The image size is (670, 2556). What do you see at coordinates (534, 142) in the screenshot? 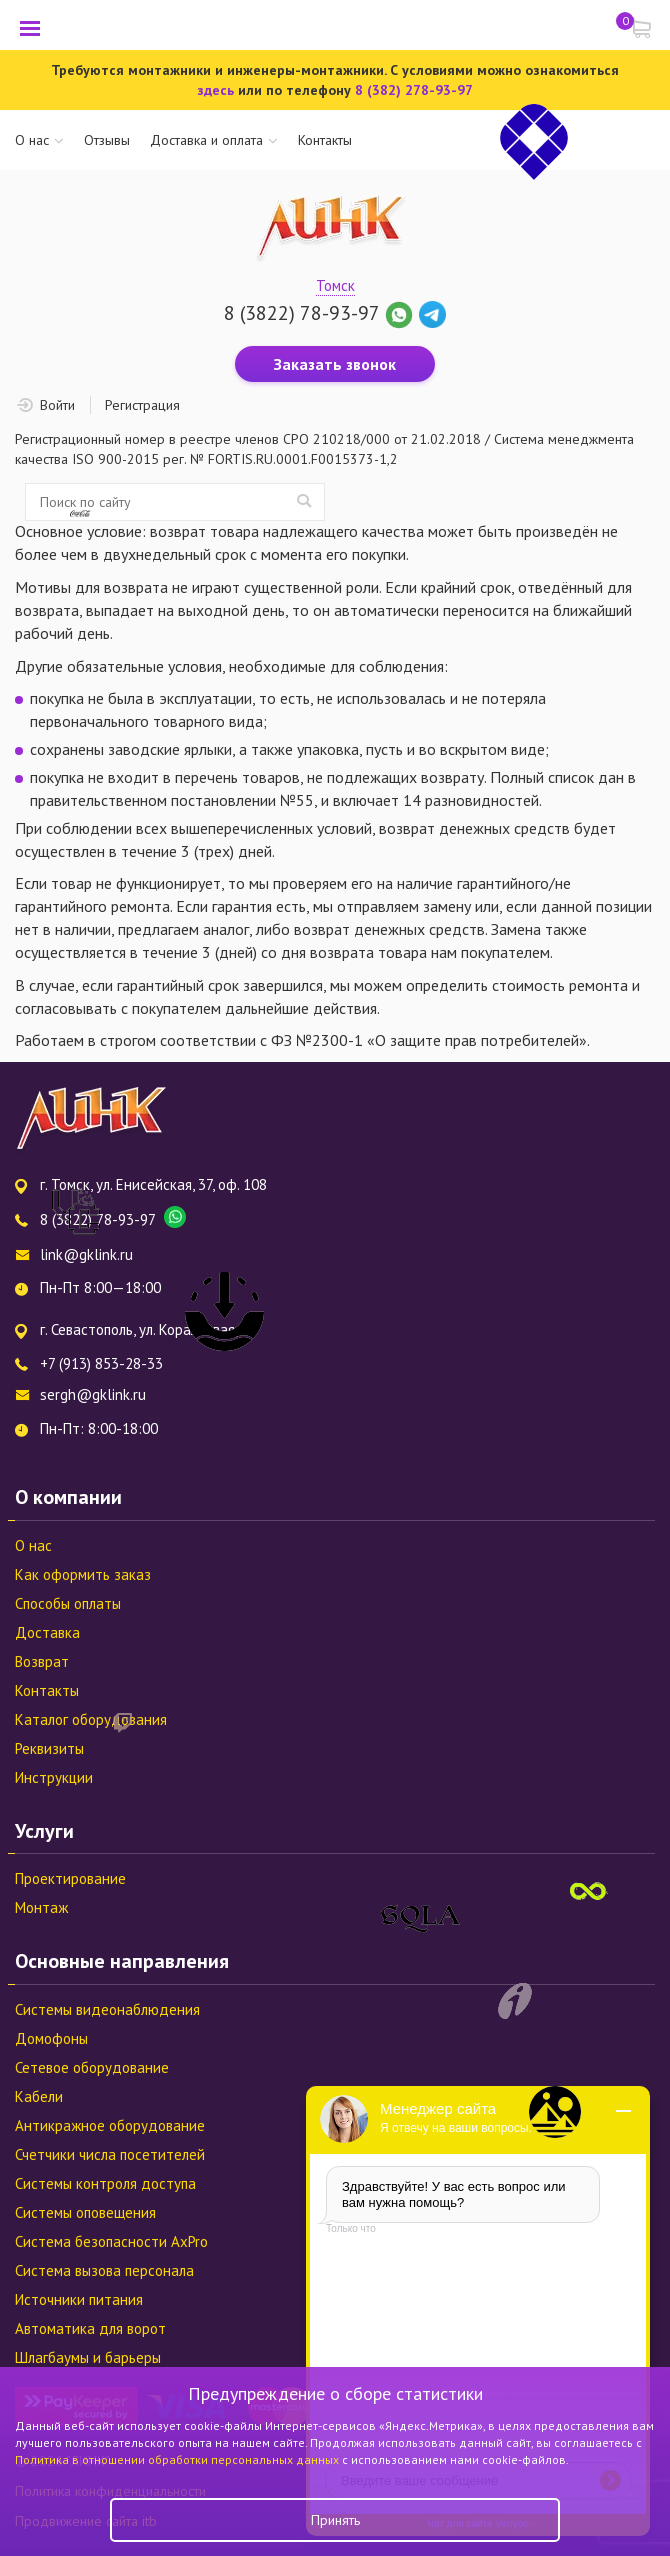
I see `MapTiler company logo` at bounding box center [534, 142].